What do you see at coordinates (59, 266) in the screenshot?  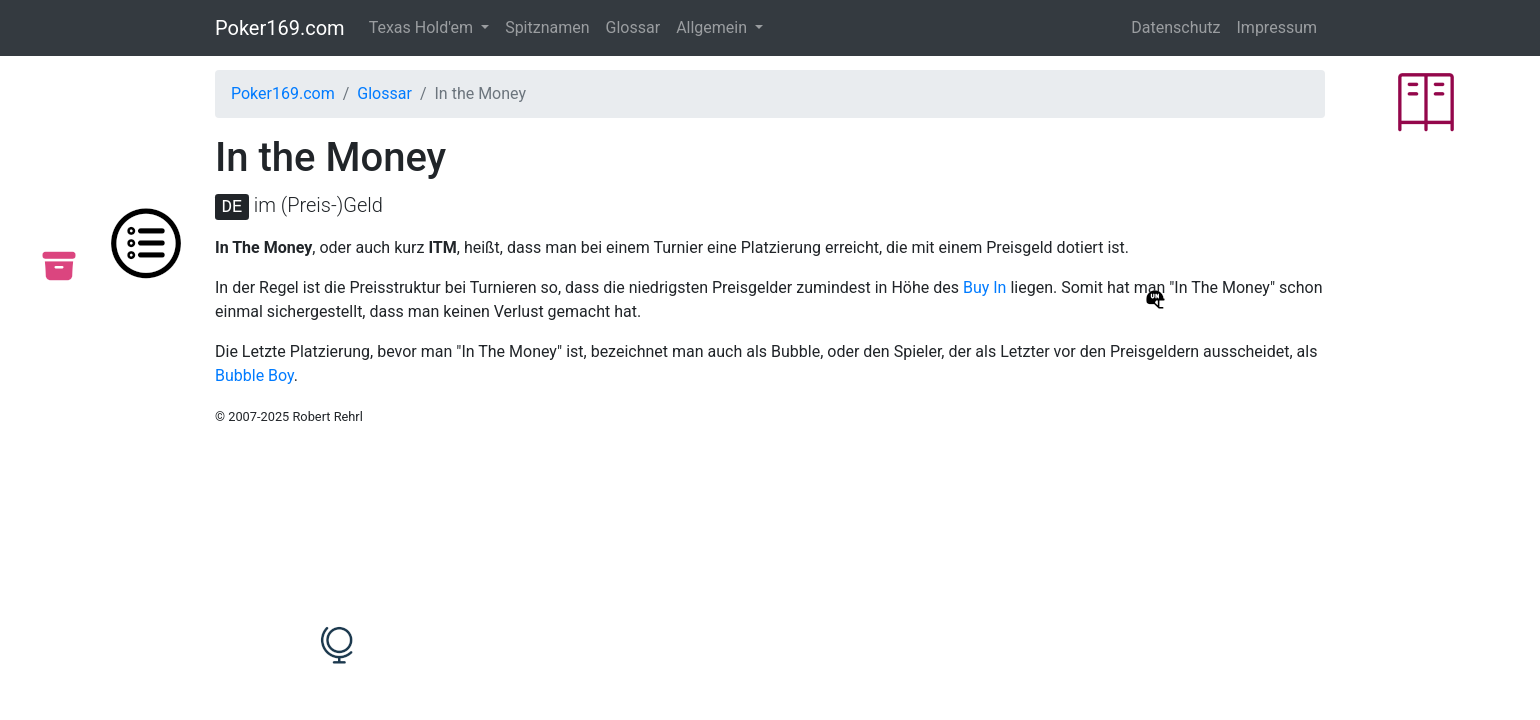 I see `archive selected items` at bounding box center [59, 266].